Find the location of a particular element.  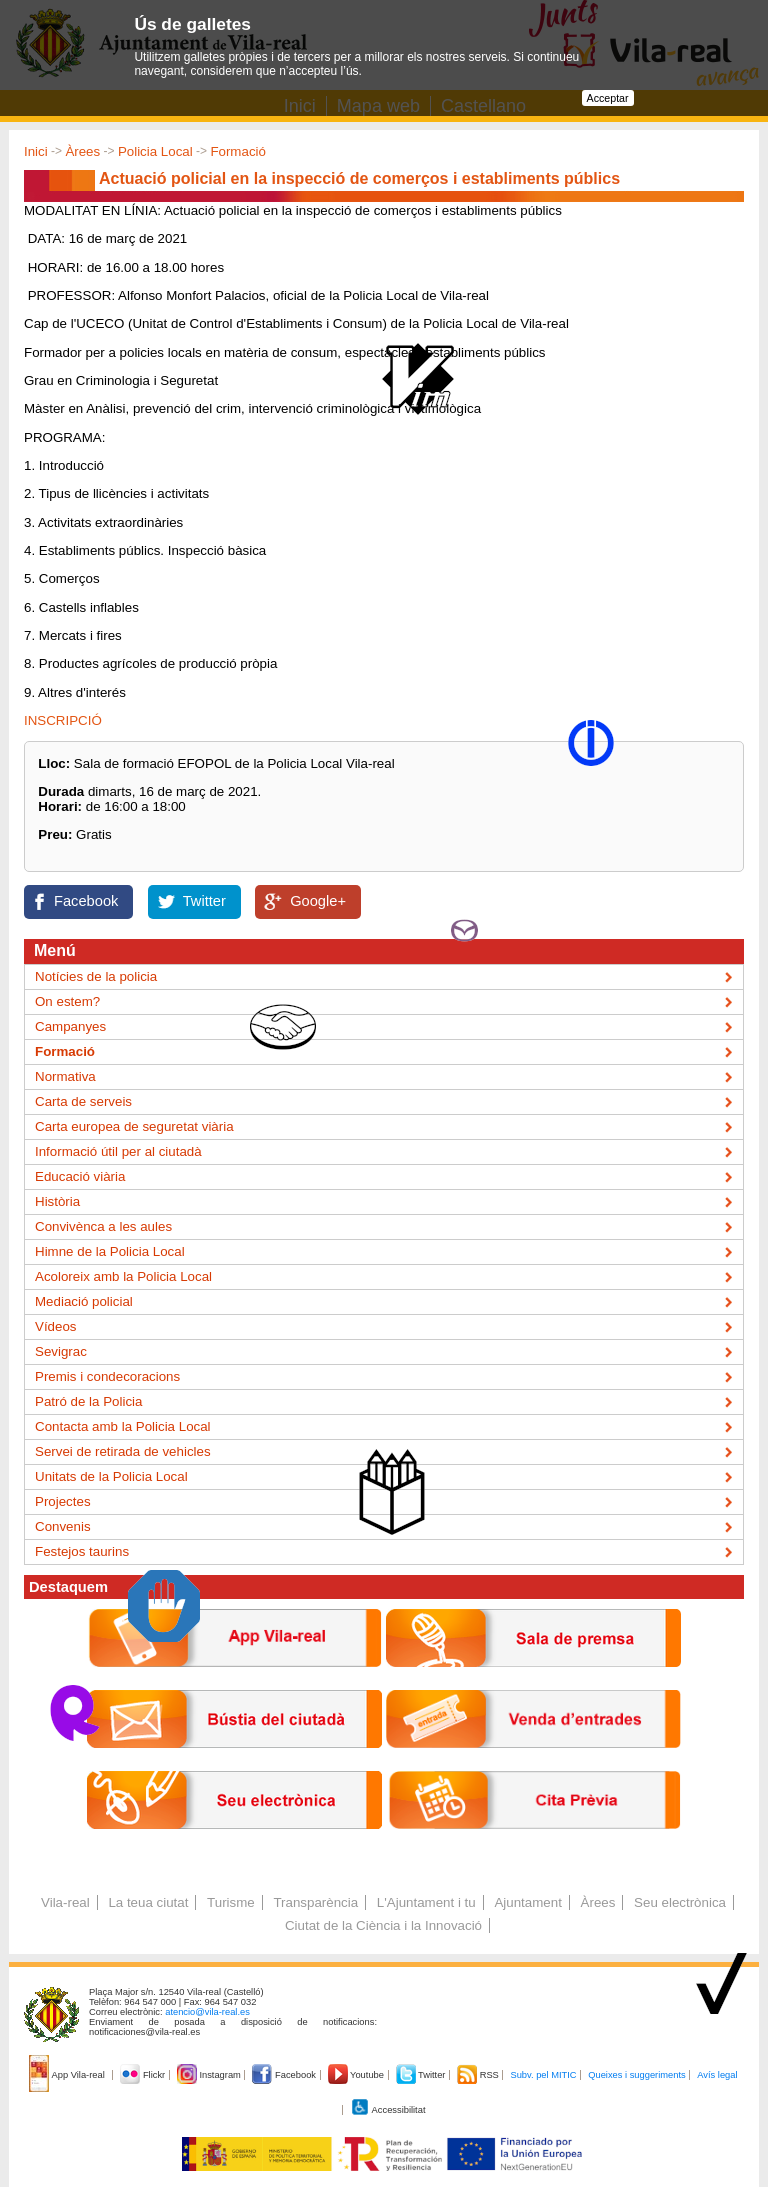

open vim text editor is located at coordinates (418, 379).